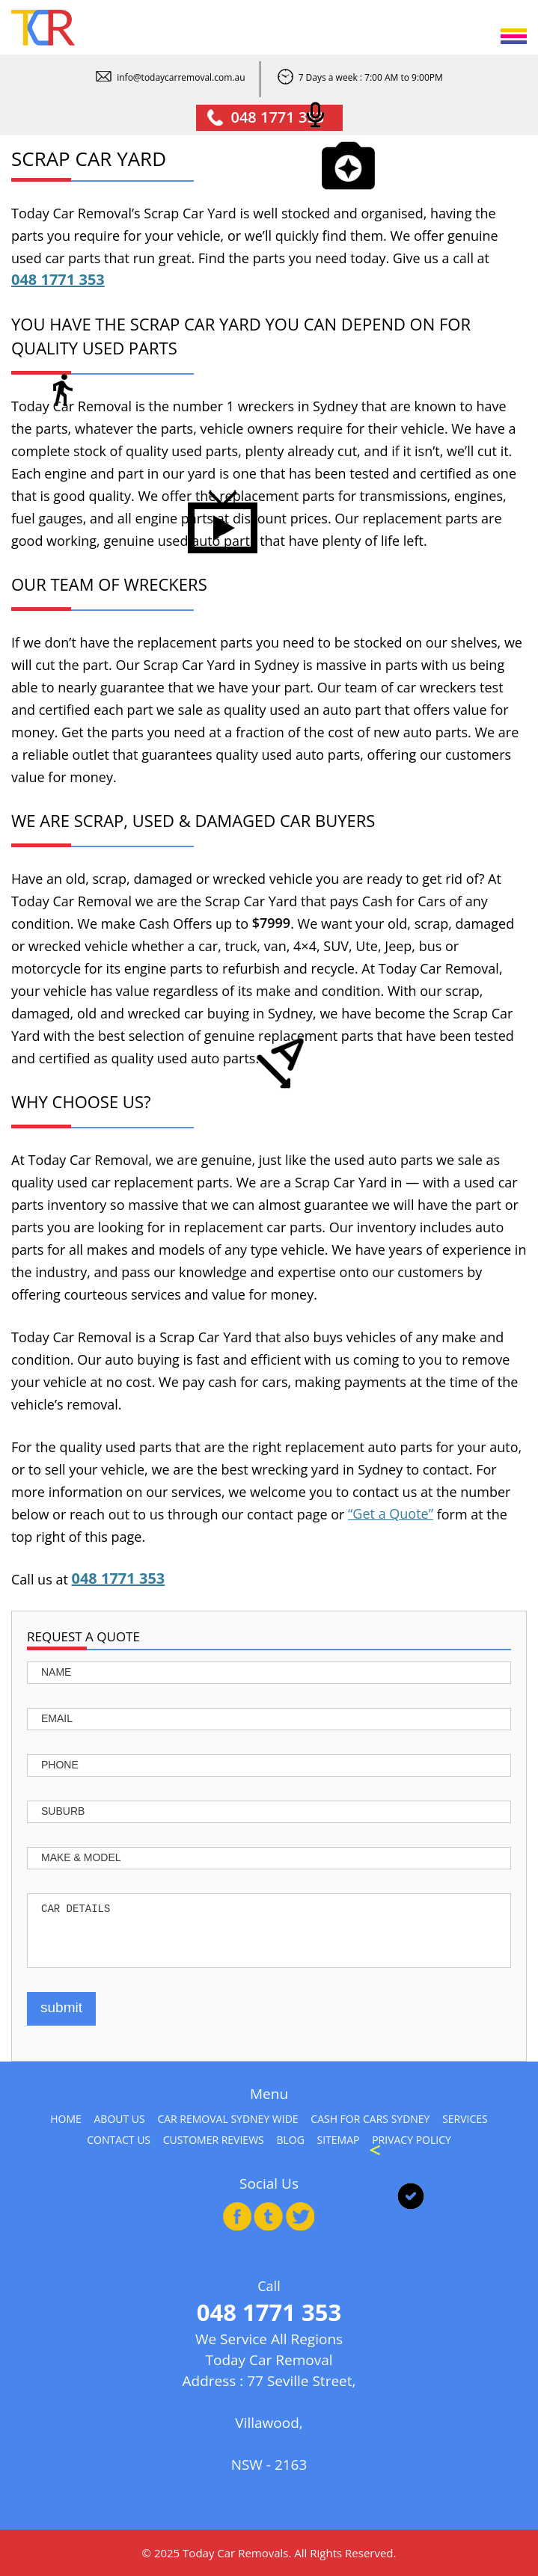  Describe the element at coordinates (375, 2150) in the screenshot. I see `go back to the previous screen` at that location.